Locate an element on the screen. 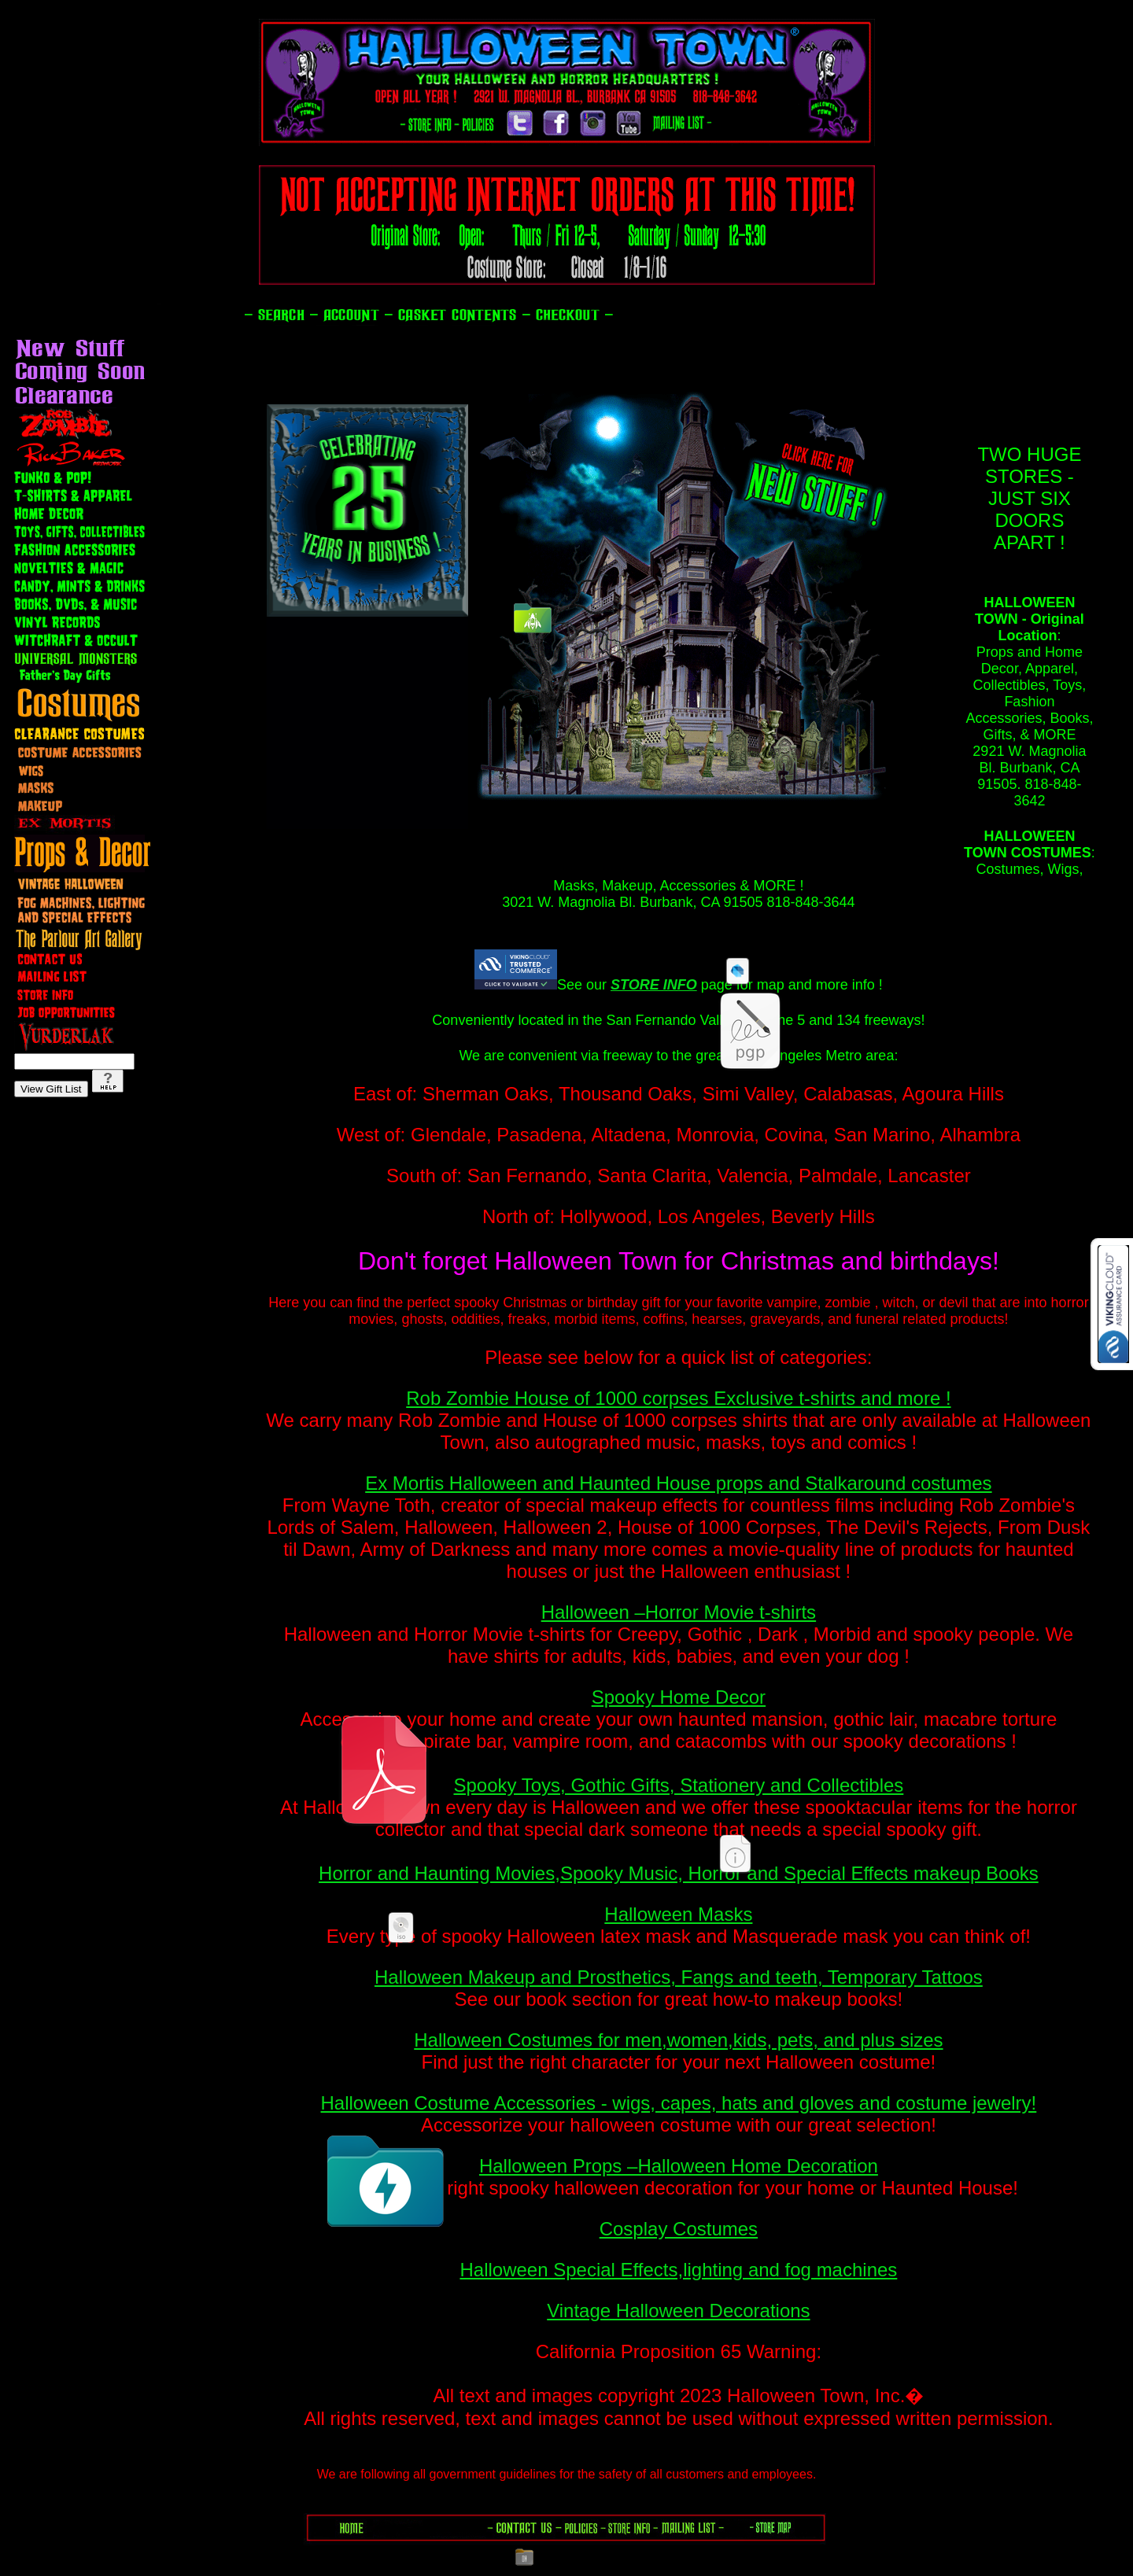  open your GameJolt games folder is located at coordinates (533, 619).